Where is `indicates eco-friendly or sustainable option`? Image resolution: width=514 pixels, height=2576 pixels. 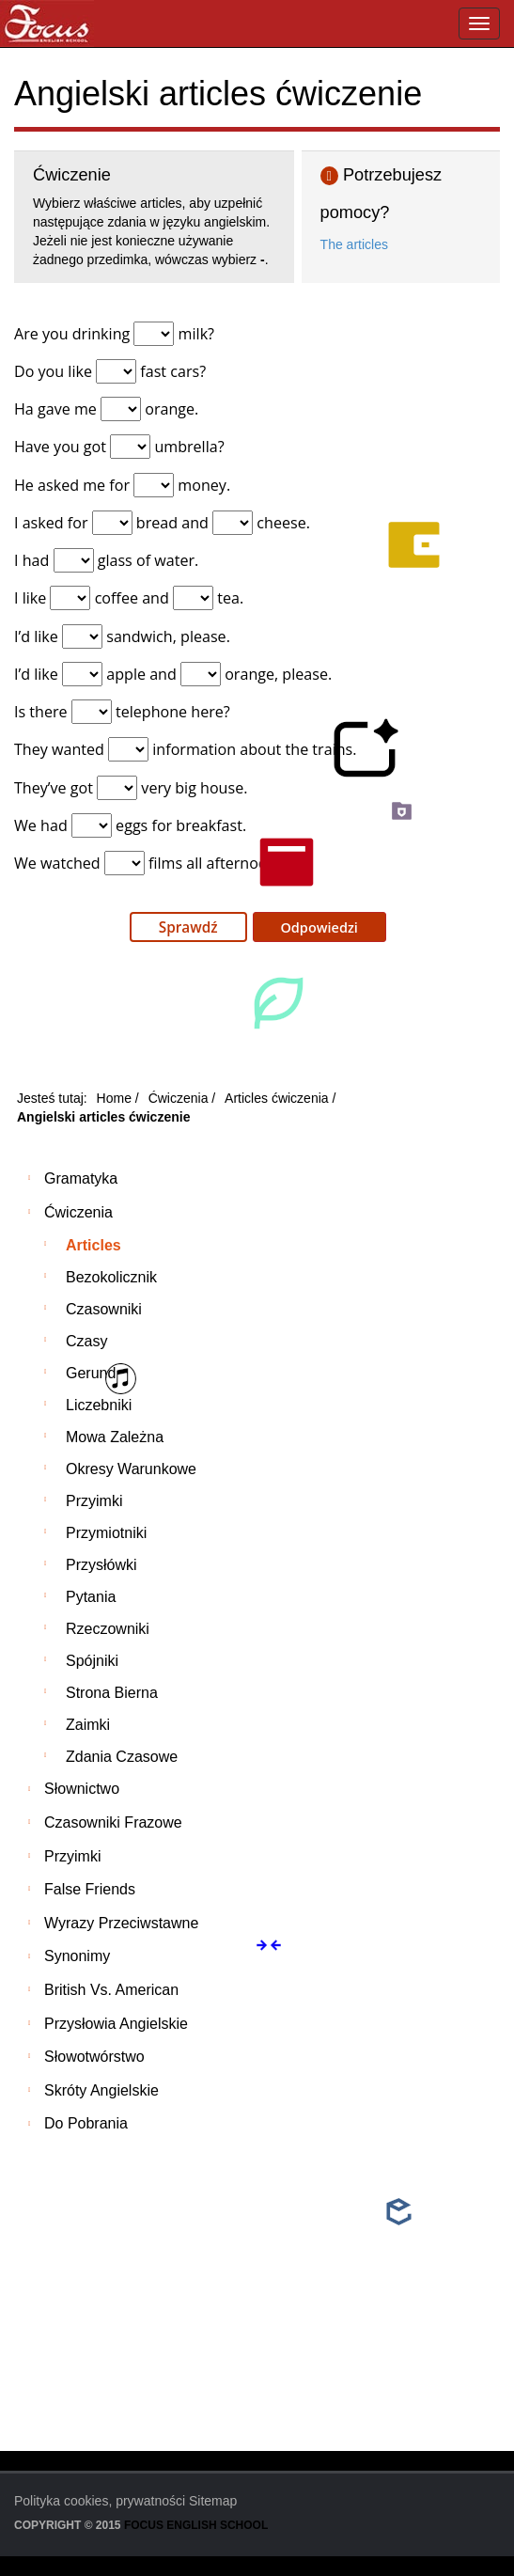 indicates eco-friendly or sustainable option is located at coordinates (278, 1001).